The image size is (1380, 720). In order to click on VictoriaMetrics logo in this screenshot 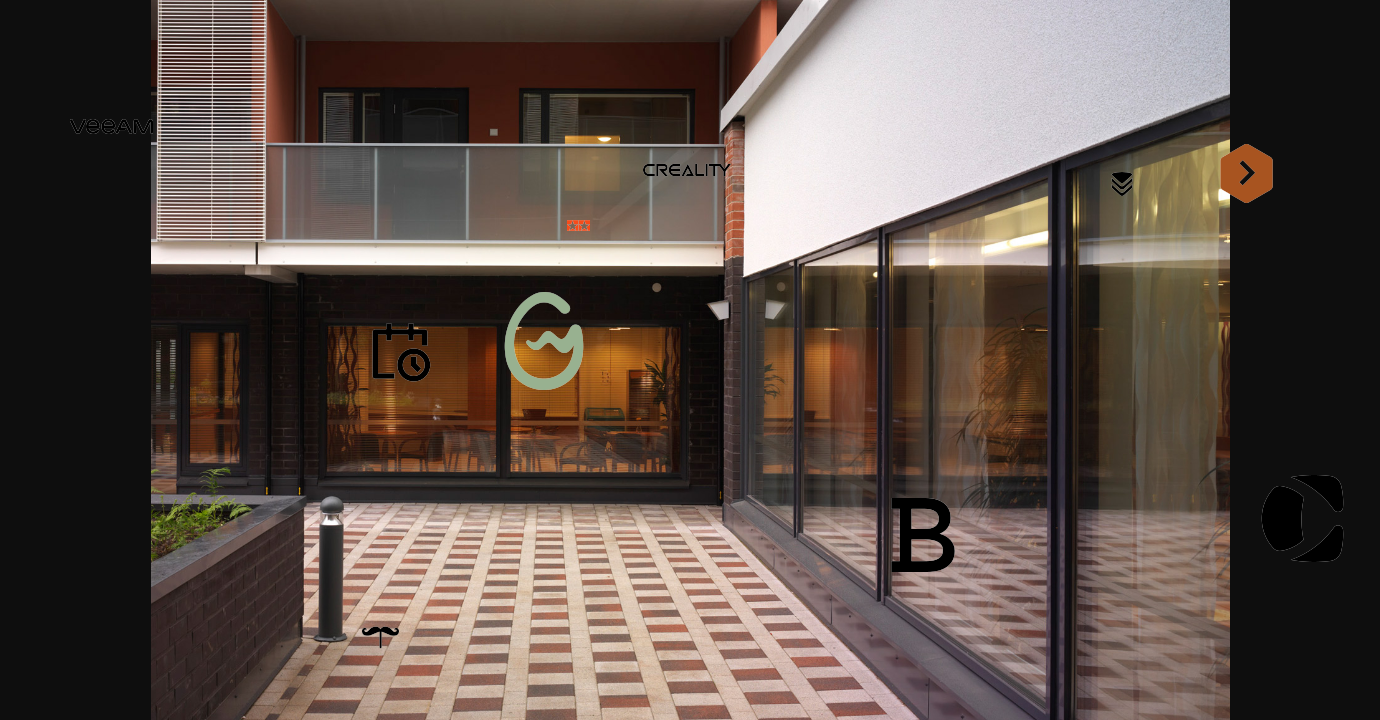, I will do `click(1122, 184)`.